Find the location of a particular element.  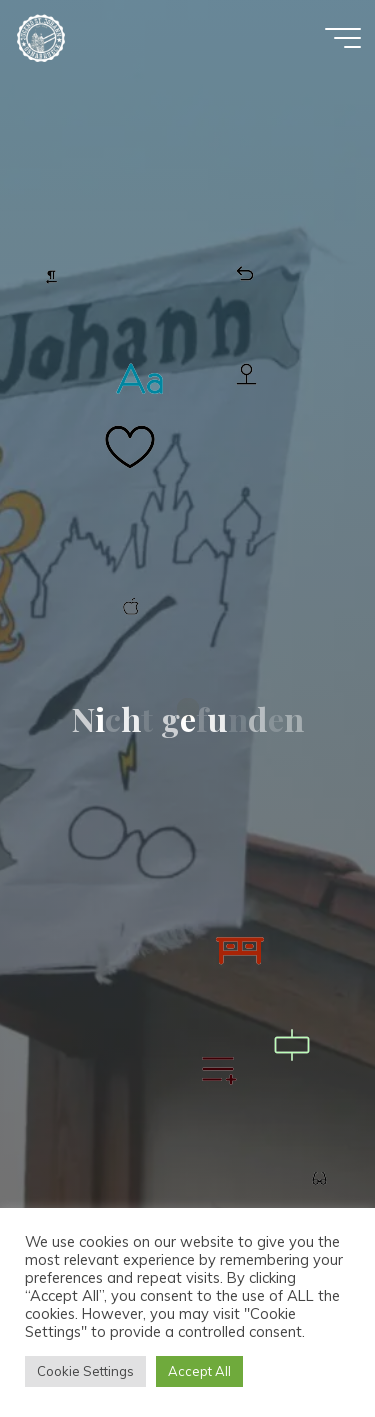

undo previous action is located at coordinates (245, 274).